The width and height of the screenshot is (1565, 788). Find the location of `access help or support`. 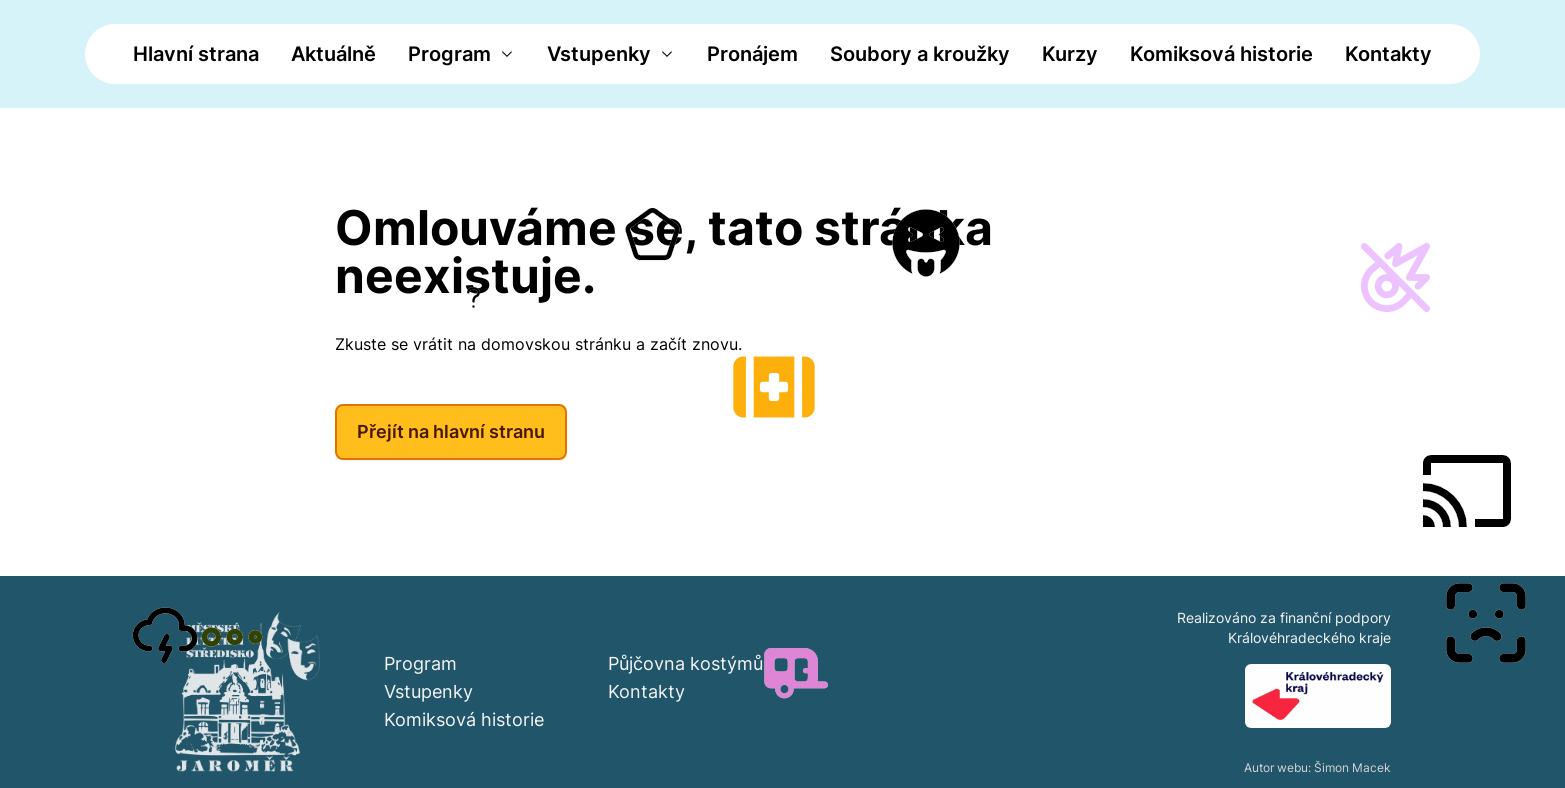

access help or support is located at coordinates (473, 297).